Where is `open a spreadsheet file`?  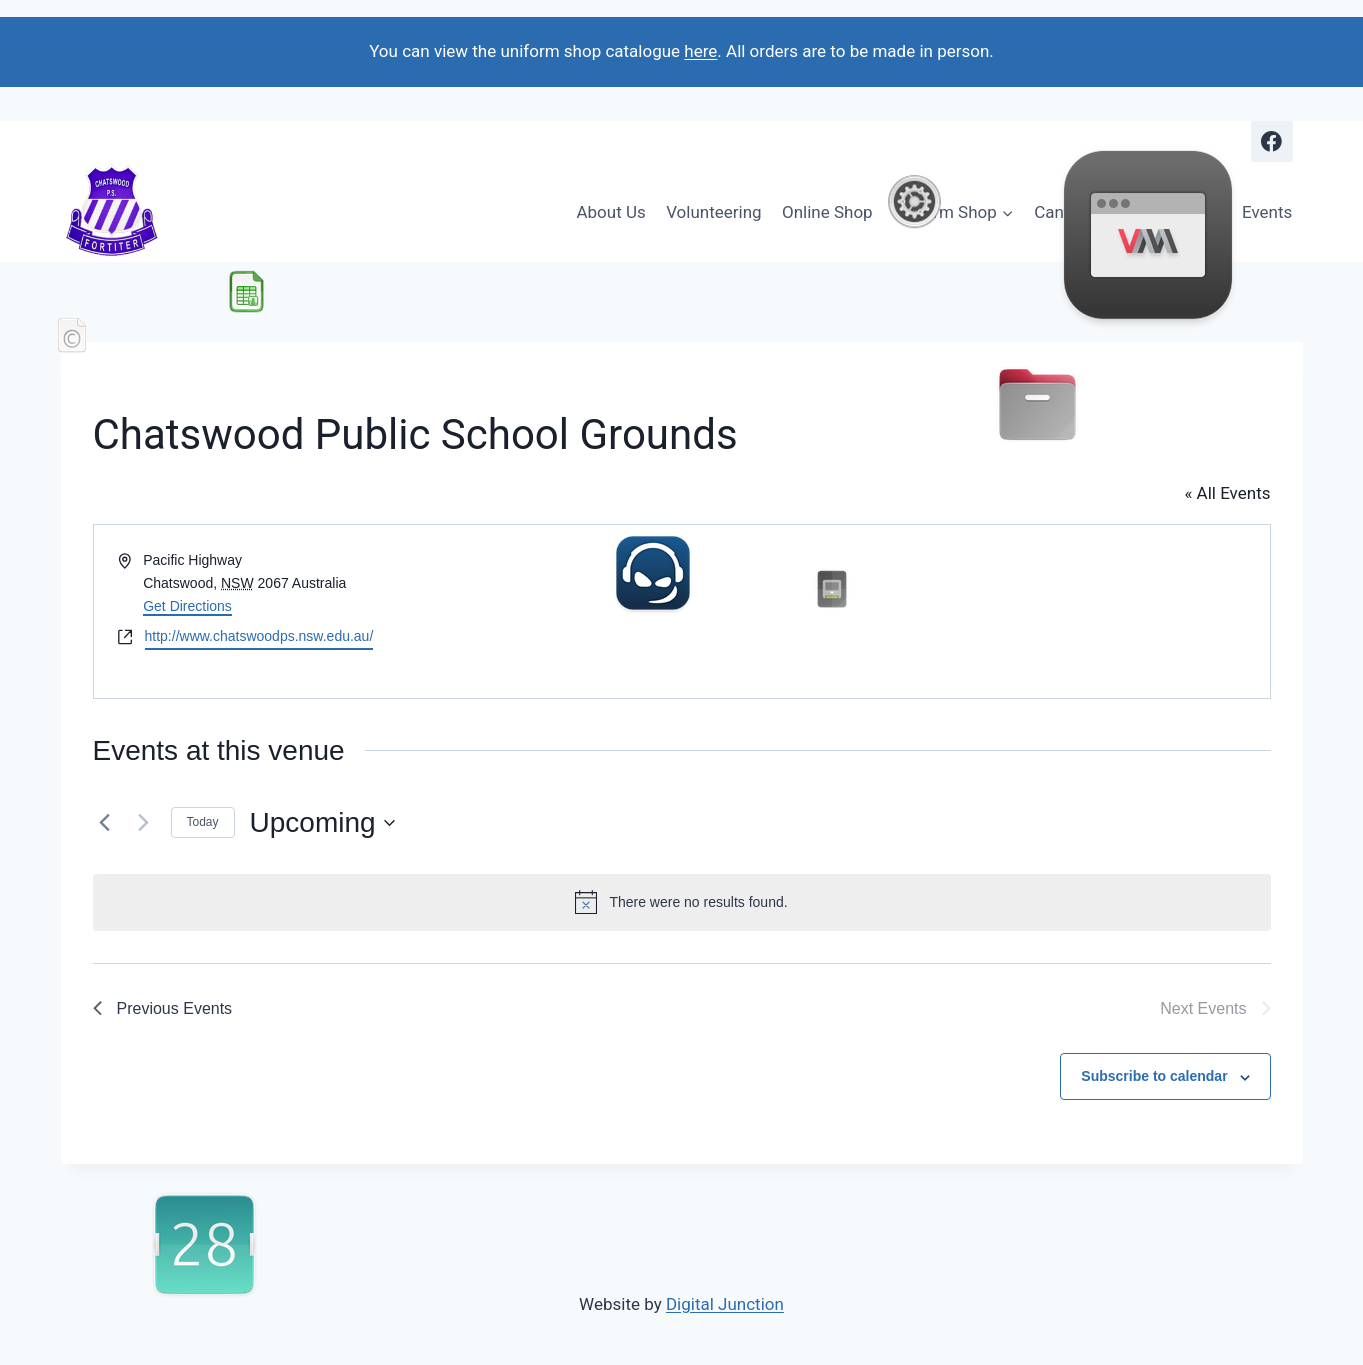 open a spreadsheet file is located at coordinates (246, 291).